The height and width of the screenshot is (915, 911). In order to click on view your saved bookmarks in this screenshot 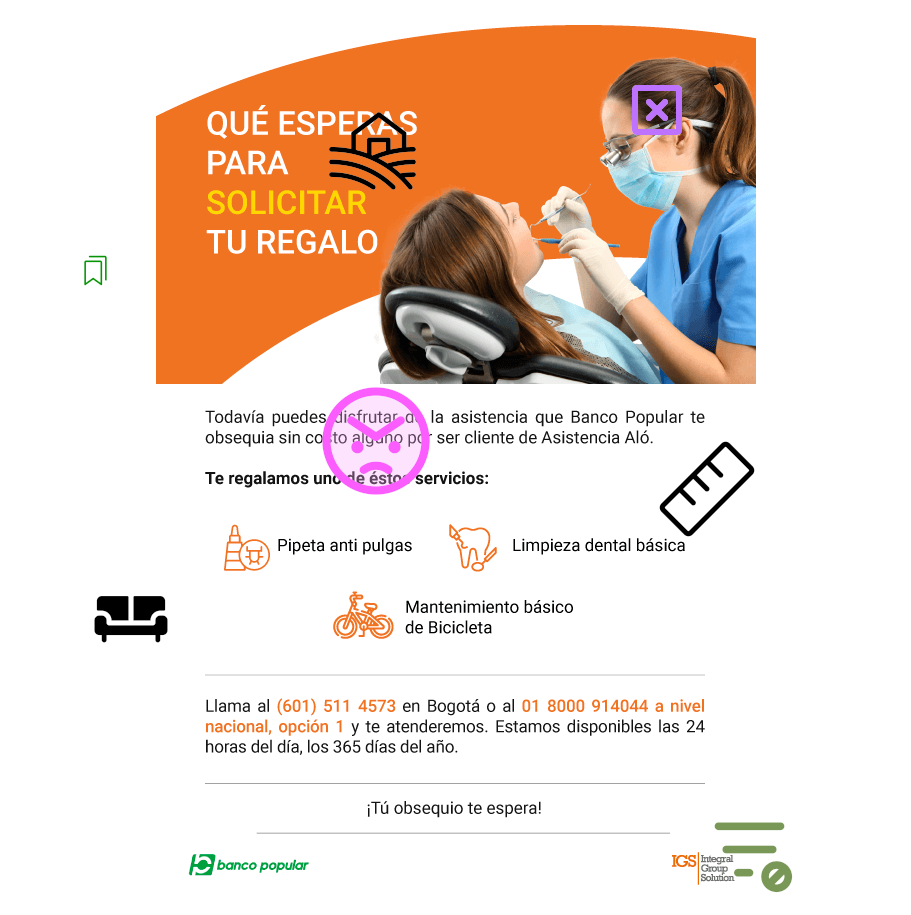, I will do `click(95, 270)`.